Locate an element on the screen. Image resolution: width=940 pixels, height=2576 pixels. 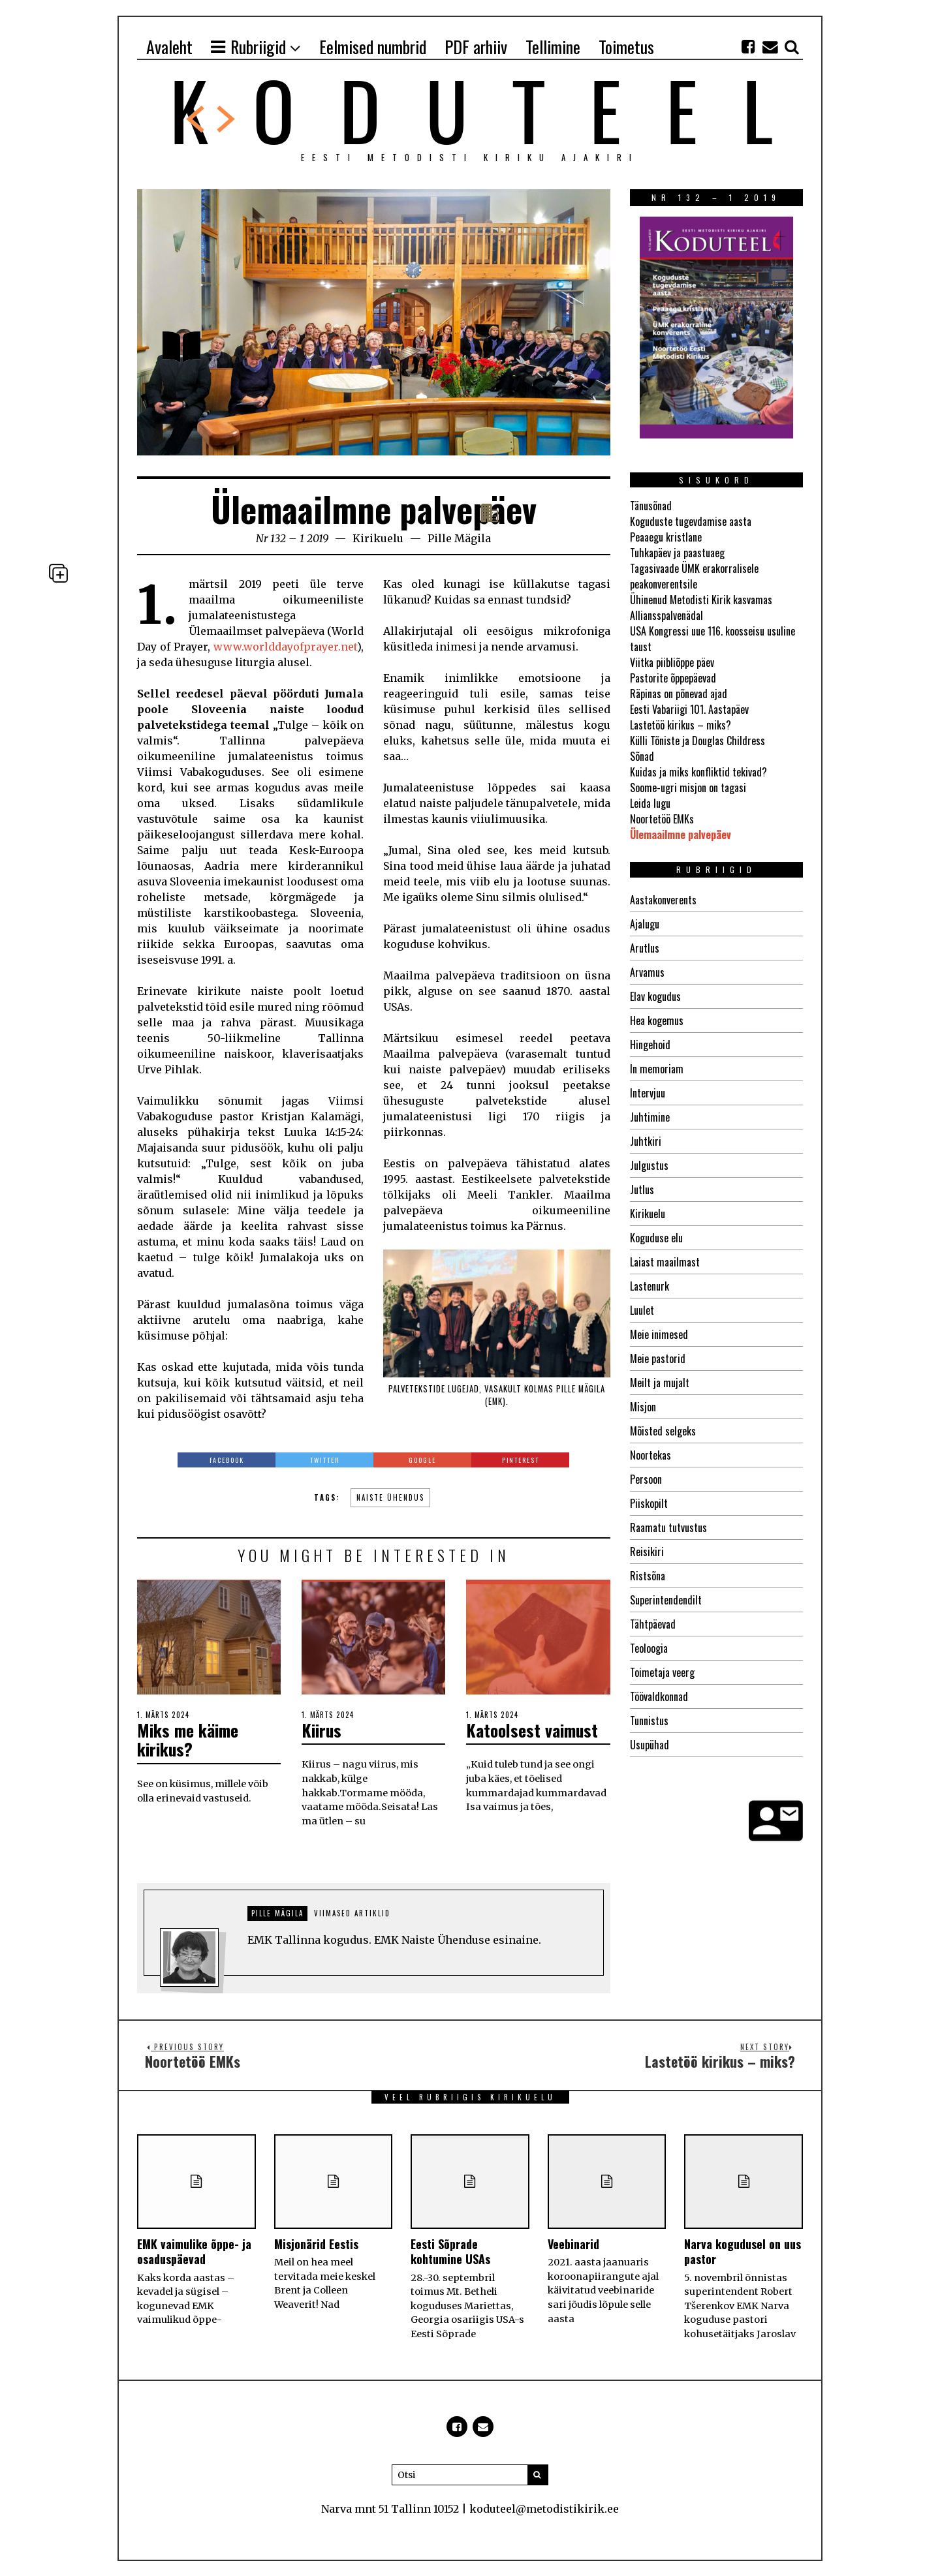
view or edit source code is located at coordinates (210, 119).